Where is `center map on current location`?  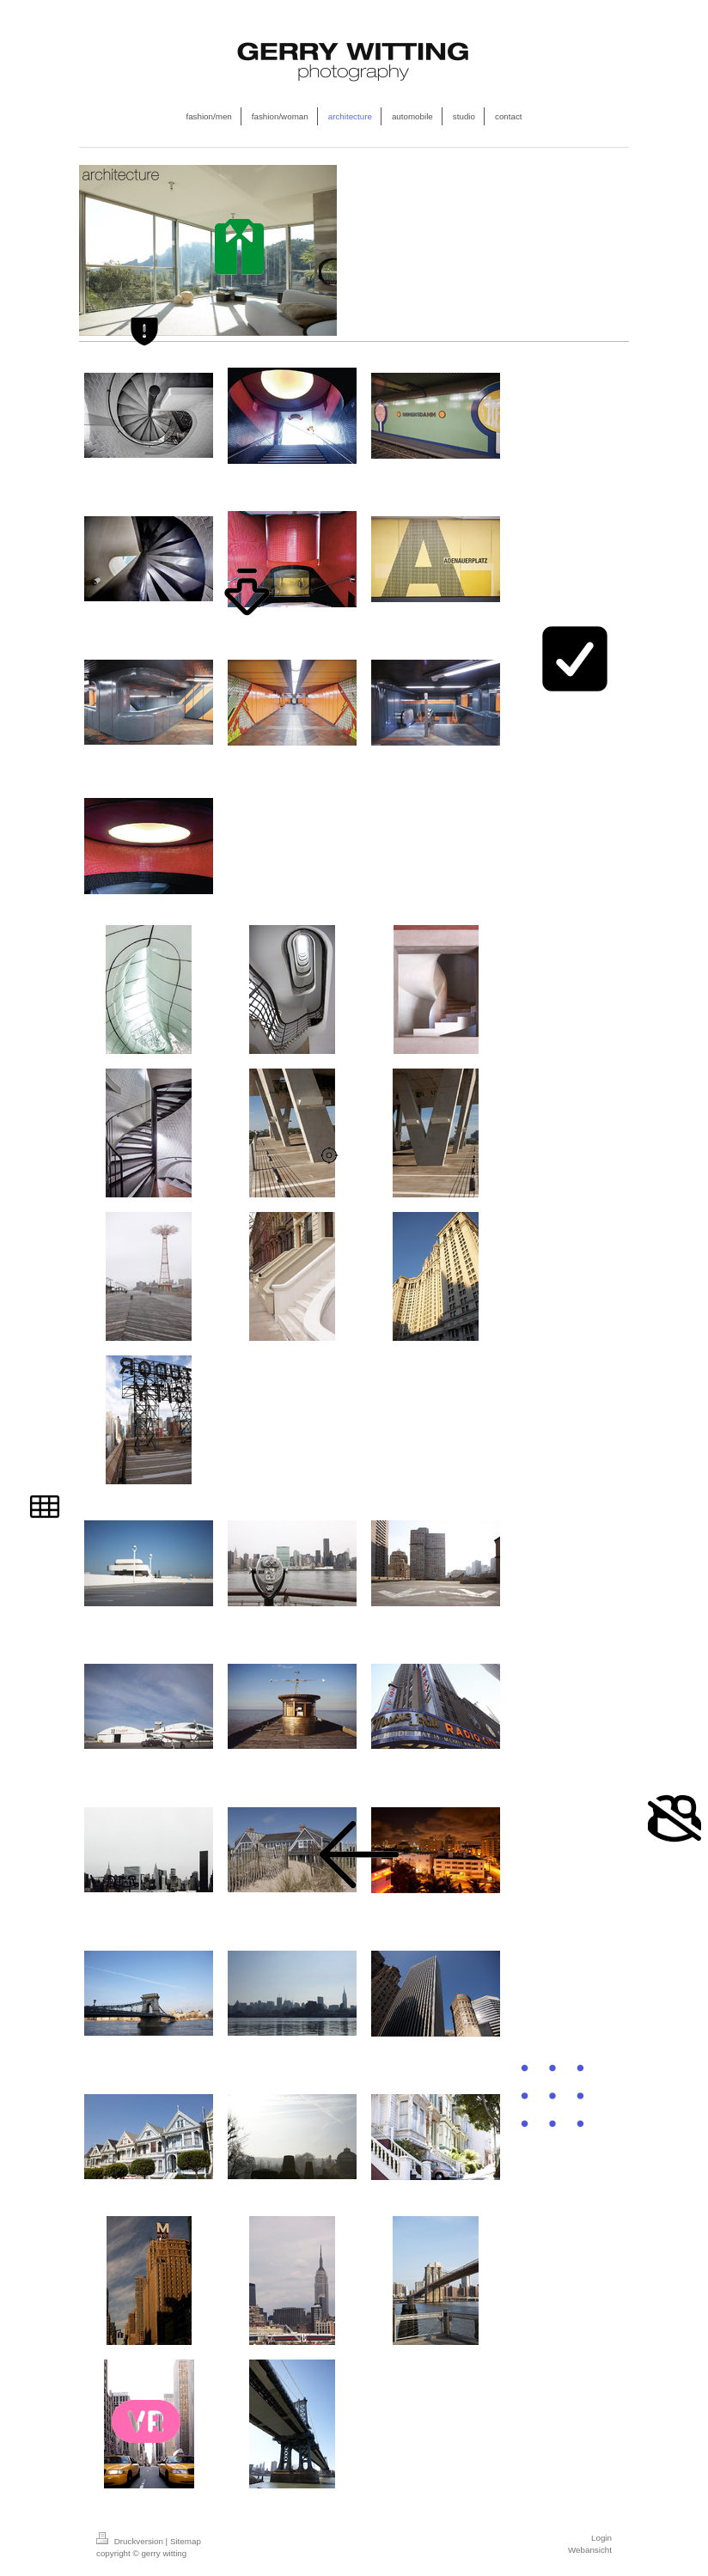 center map on current location is located at coordinates (329, 1155).